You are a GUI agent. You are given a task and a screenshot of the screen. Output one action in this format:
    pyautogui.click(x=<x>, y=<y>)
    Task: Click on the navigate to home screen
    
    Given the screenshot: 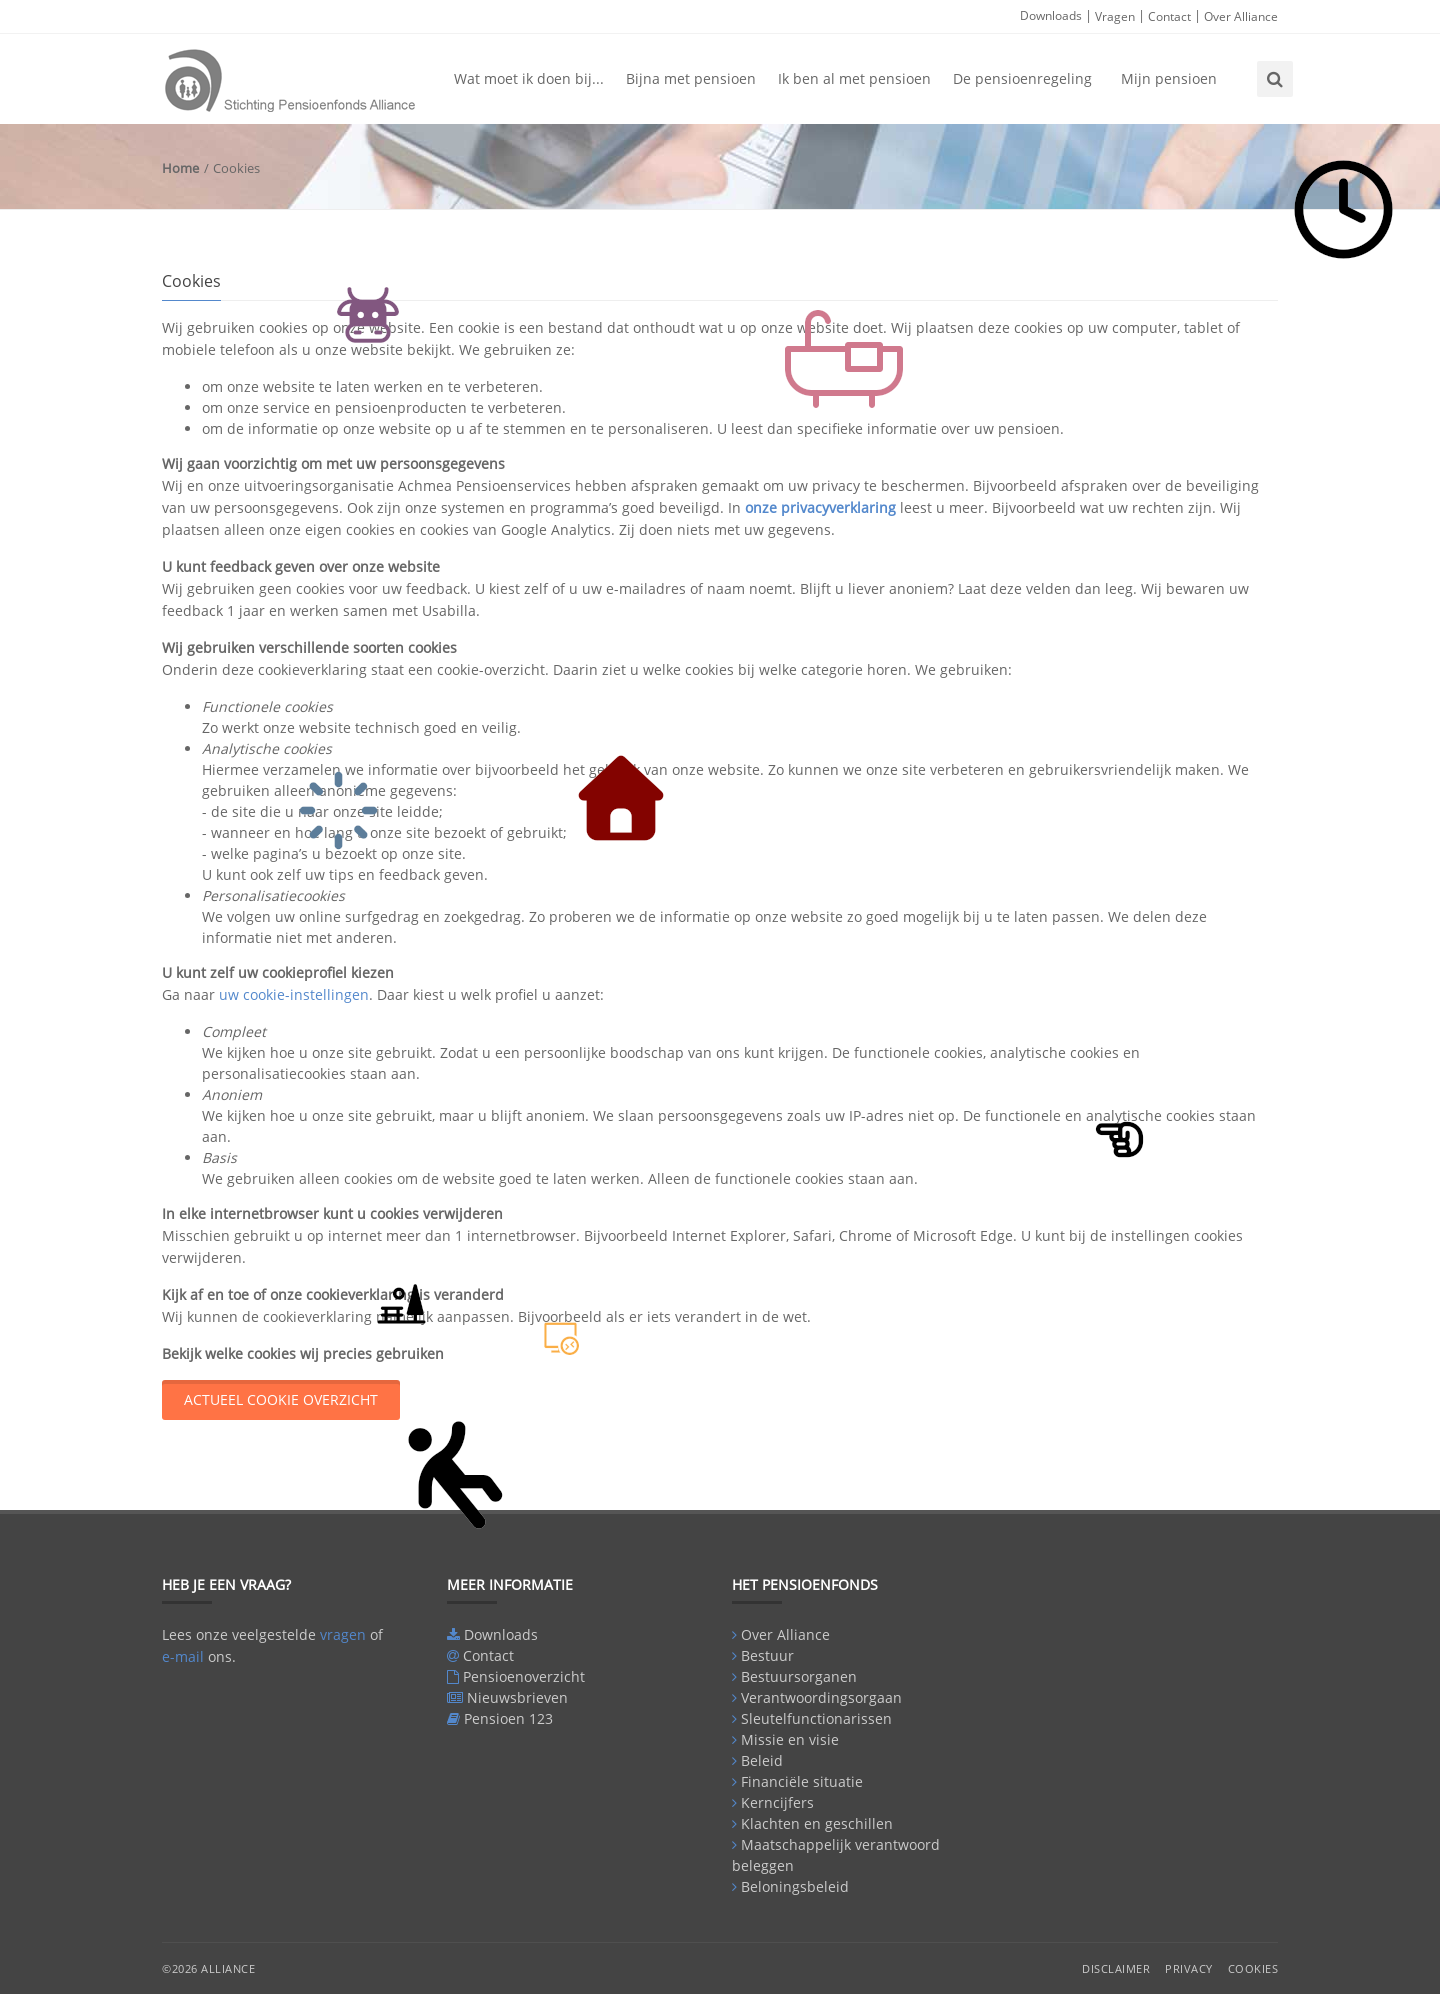 What is the action you would take?
    pyautogui.click(x=621, y=798)
    